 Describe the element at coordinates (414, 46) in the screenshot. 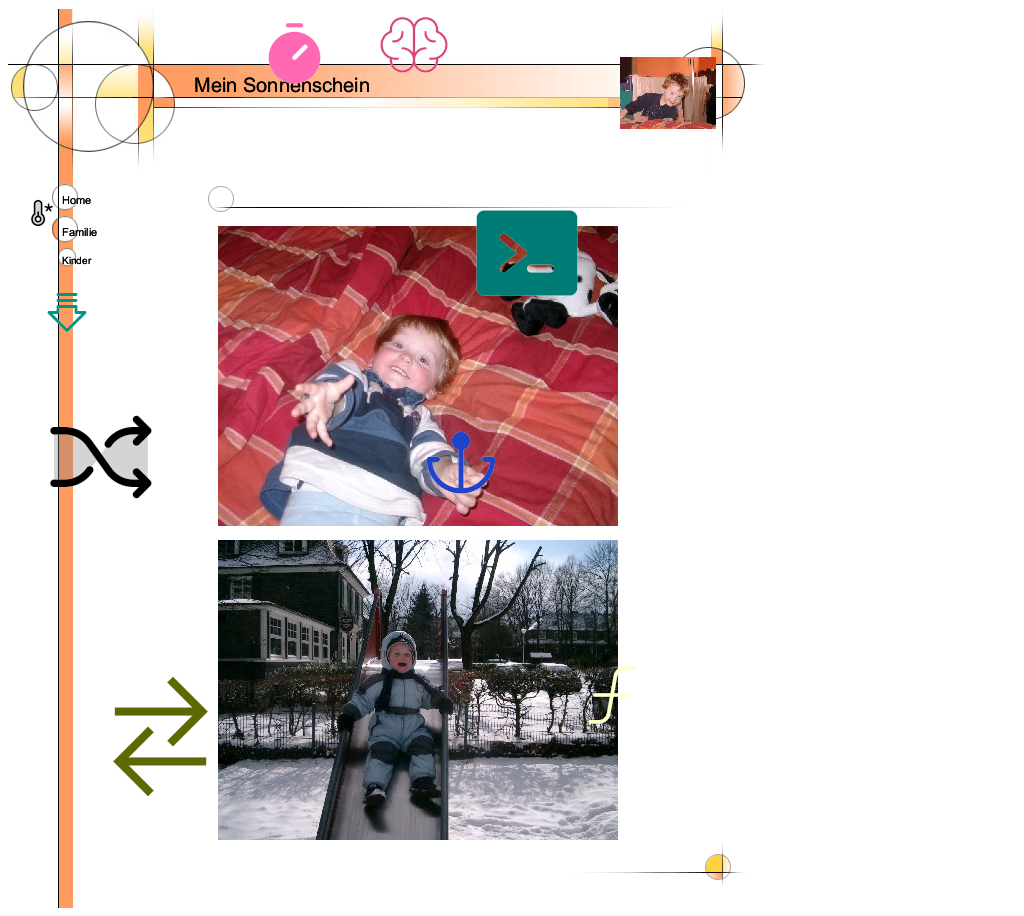

I see `access AI or smart features` at that location.